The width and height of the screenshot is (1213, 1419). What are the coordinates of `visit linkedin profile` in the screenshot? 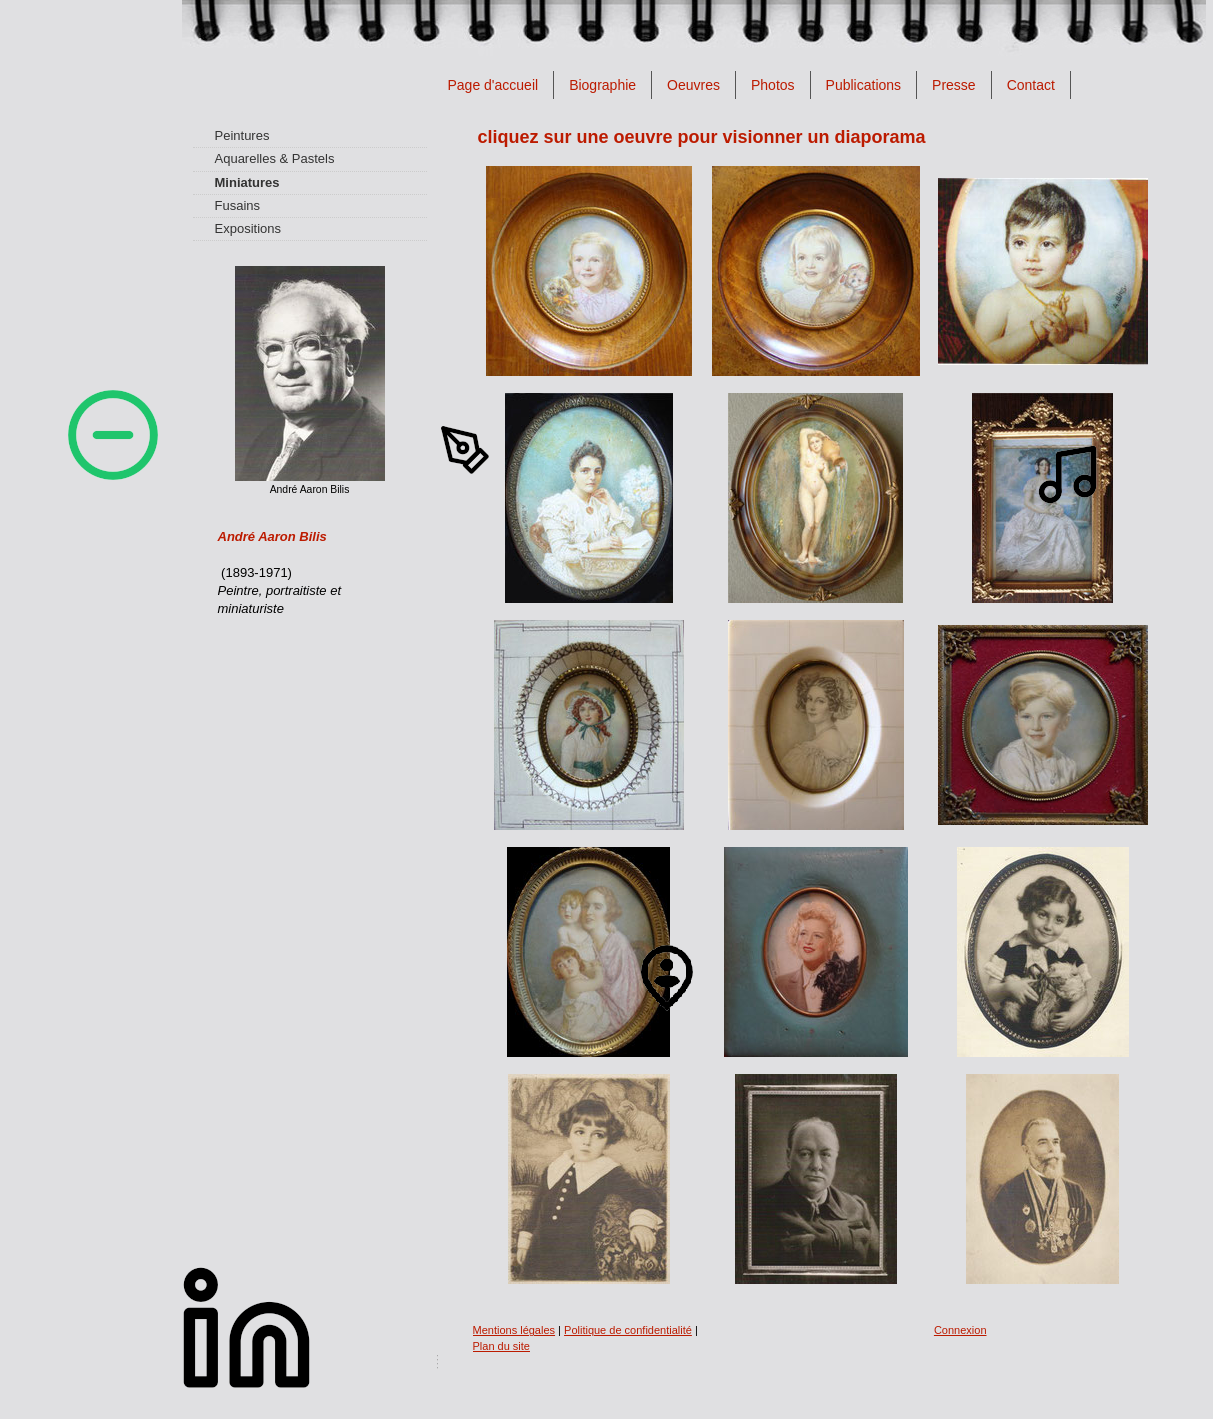 It's located at (246, 1330).